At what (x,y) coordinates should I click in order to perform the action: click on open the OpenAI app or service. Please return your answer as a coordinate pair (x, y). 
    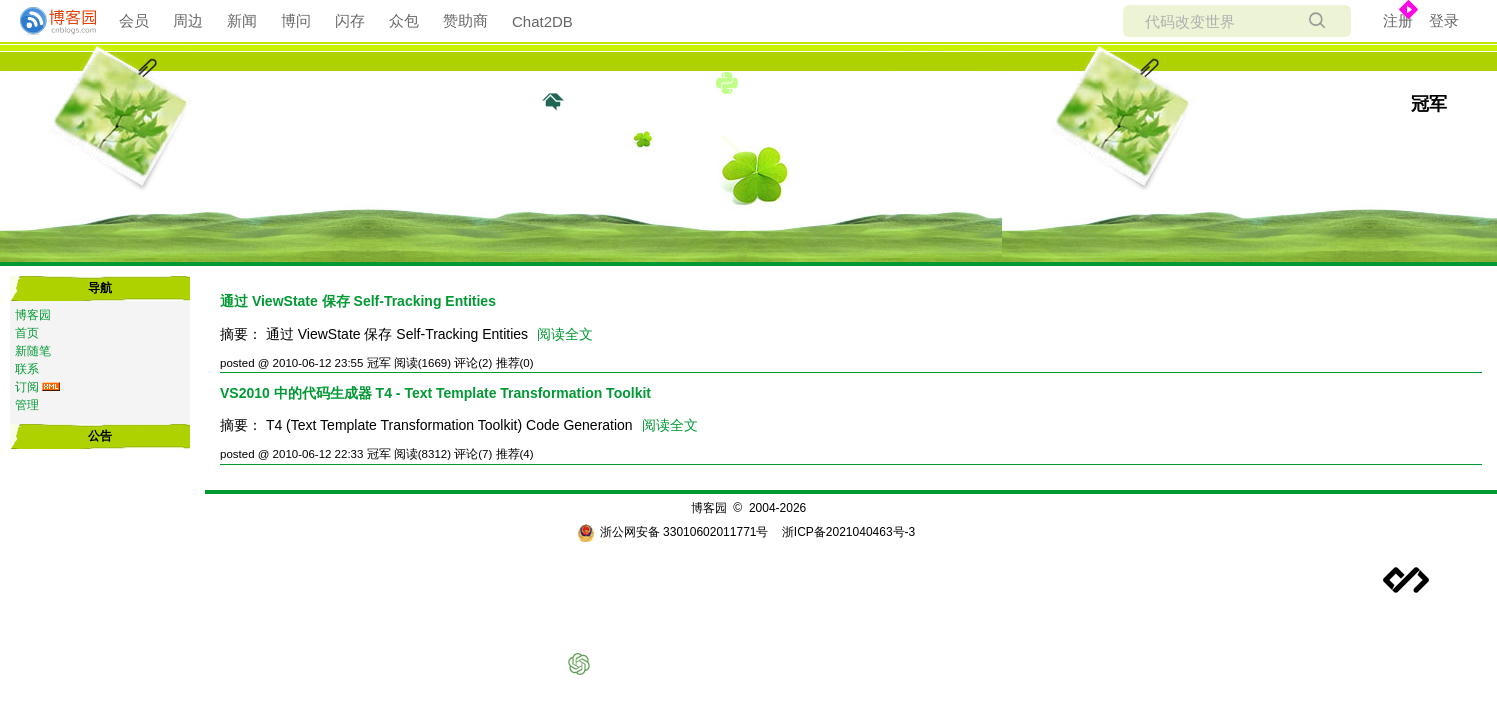
    Looking at the image, I should click on (579, 664).